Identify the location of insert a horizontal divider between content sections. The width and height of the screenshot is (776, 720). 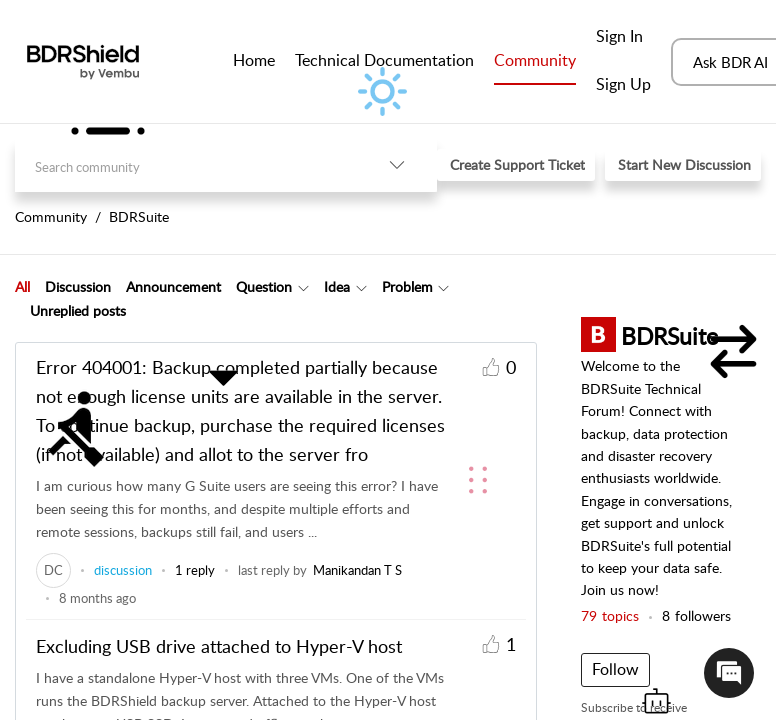
(108, 131).